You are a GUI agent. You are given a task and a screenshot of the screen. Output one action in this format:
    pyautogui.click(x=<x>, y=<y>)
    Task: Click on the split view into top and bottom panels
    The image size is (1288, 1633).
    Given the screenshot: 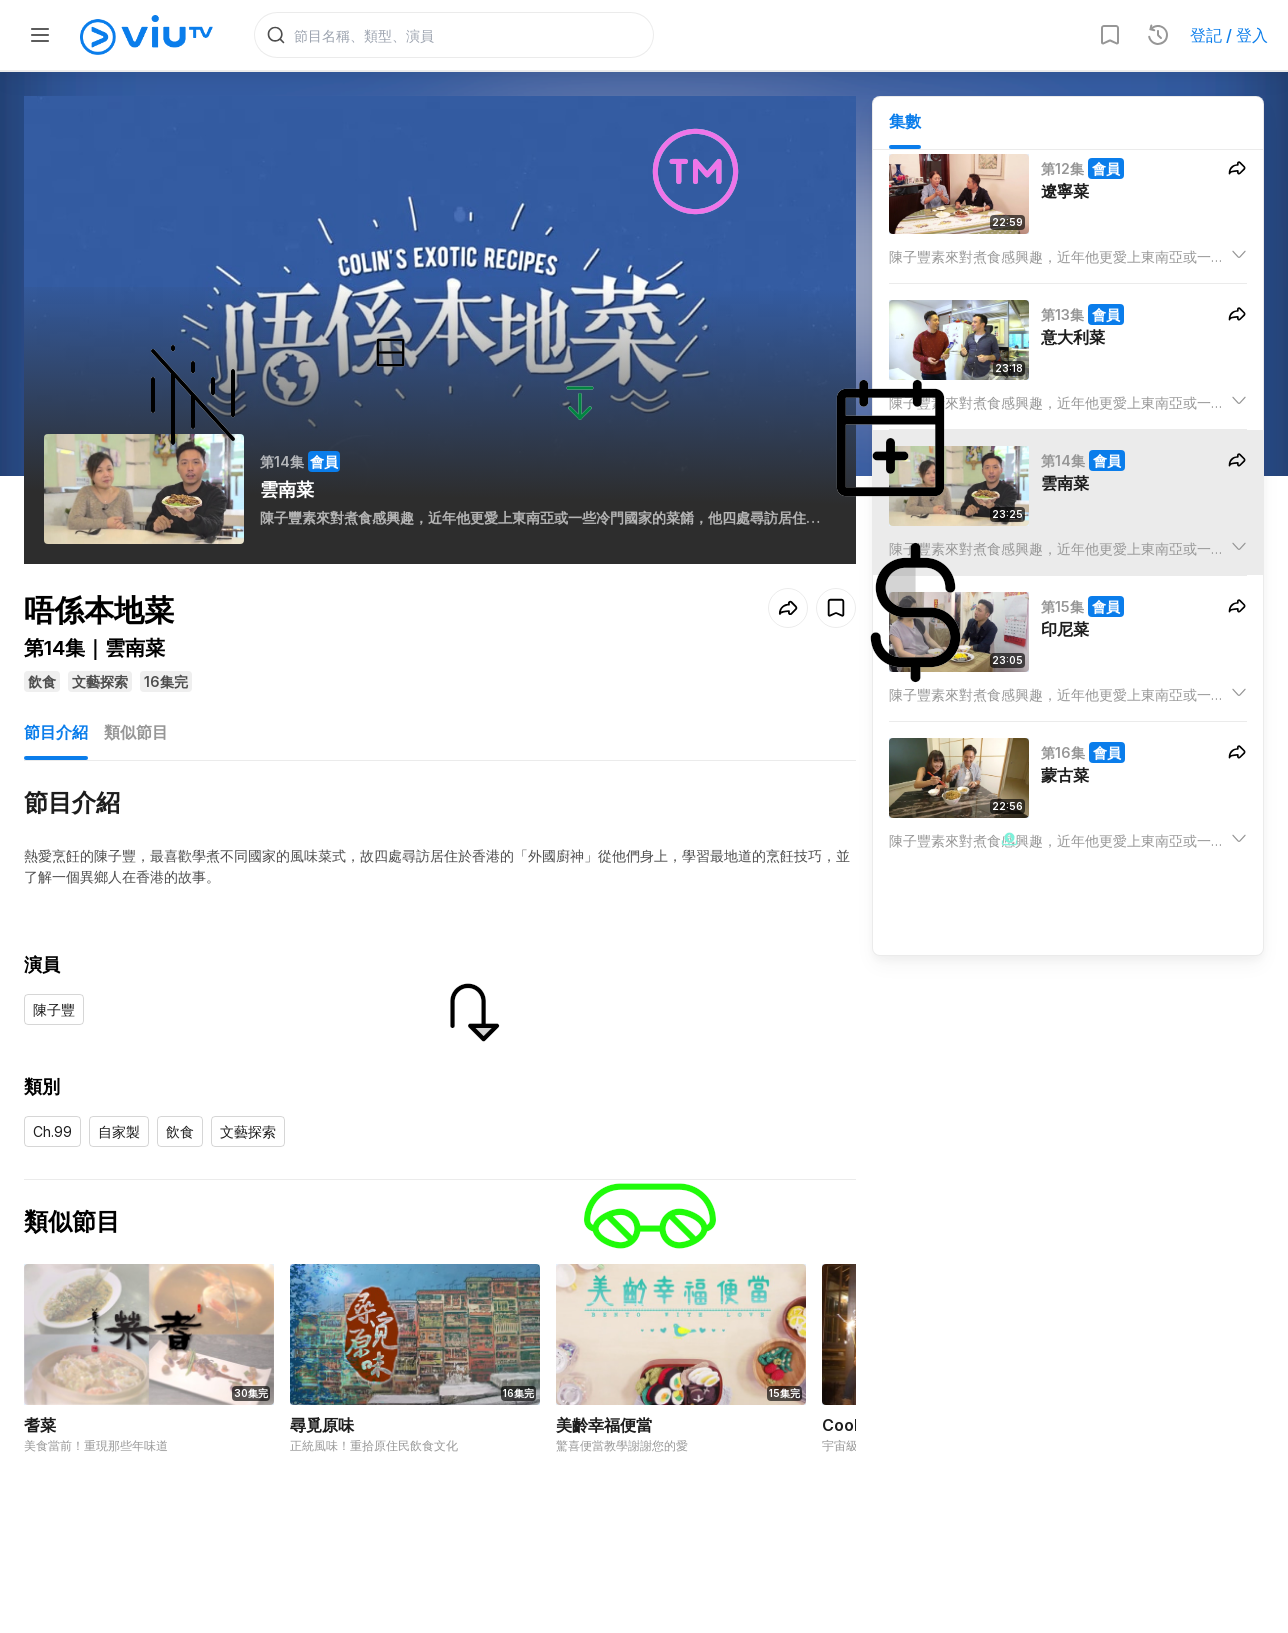 What is the action you would take?
    pyautogui.click(x=390, y=352)
    